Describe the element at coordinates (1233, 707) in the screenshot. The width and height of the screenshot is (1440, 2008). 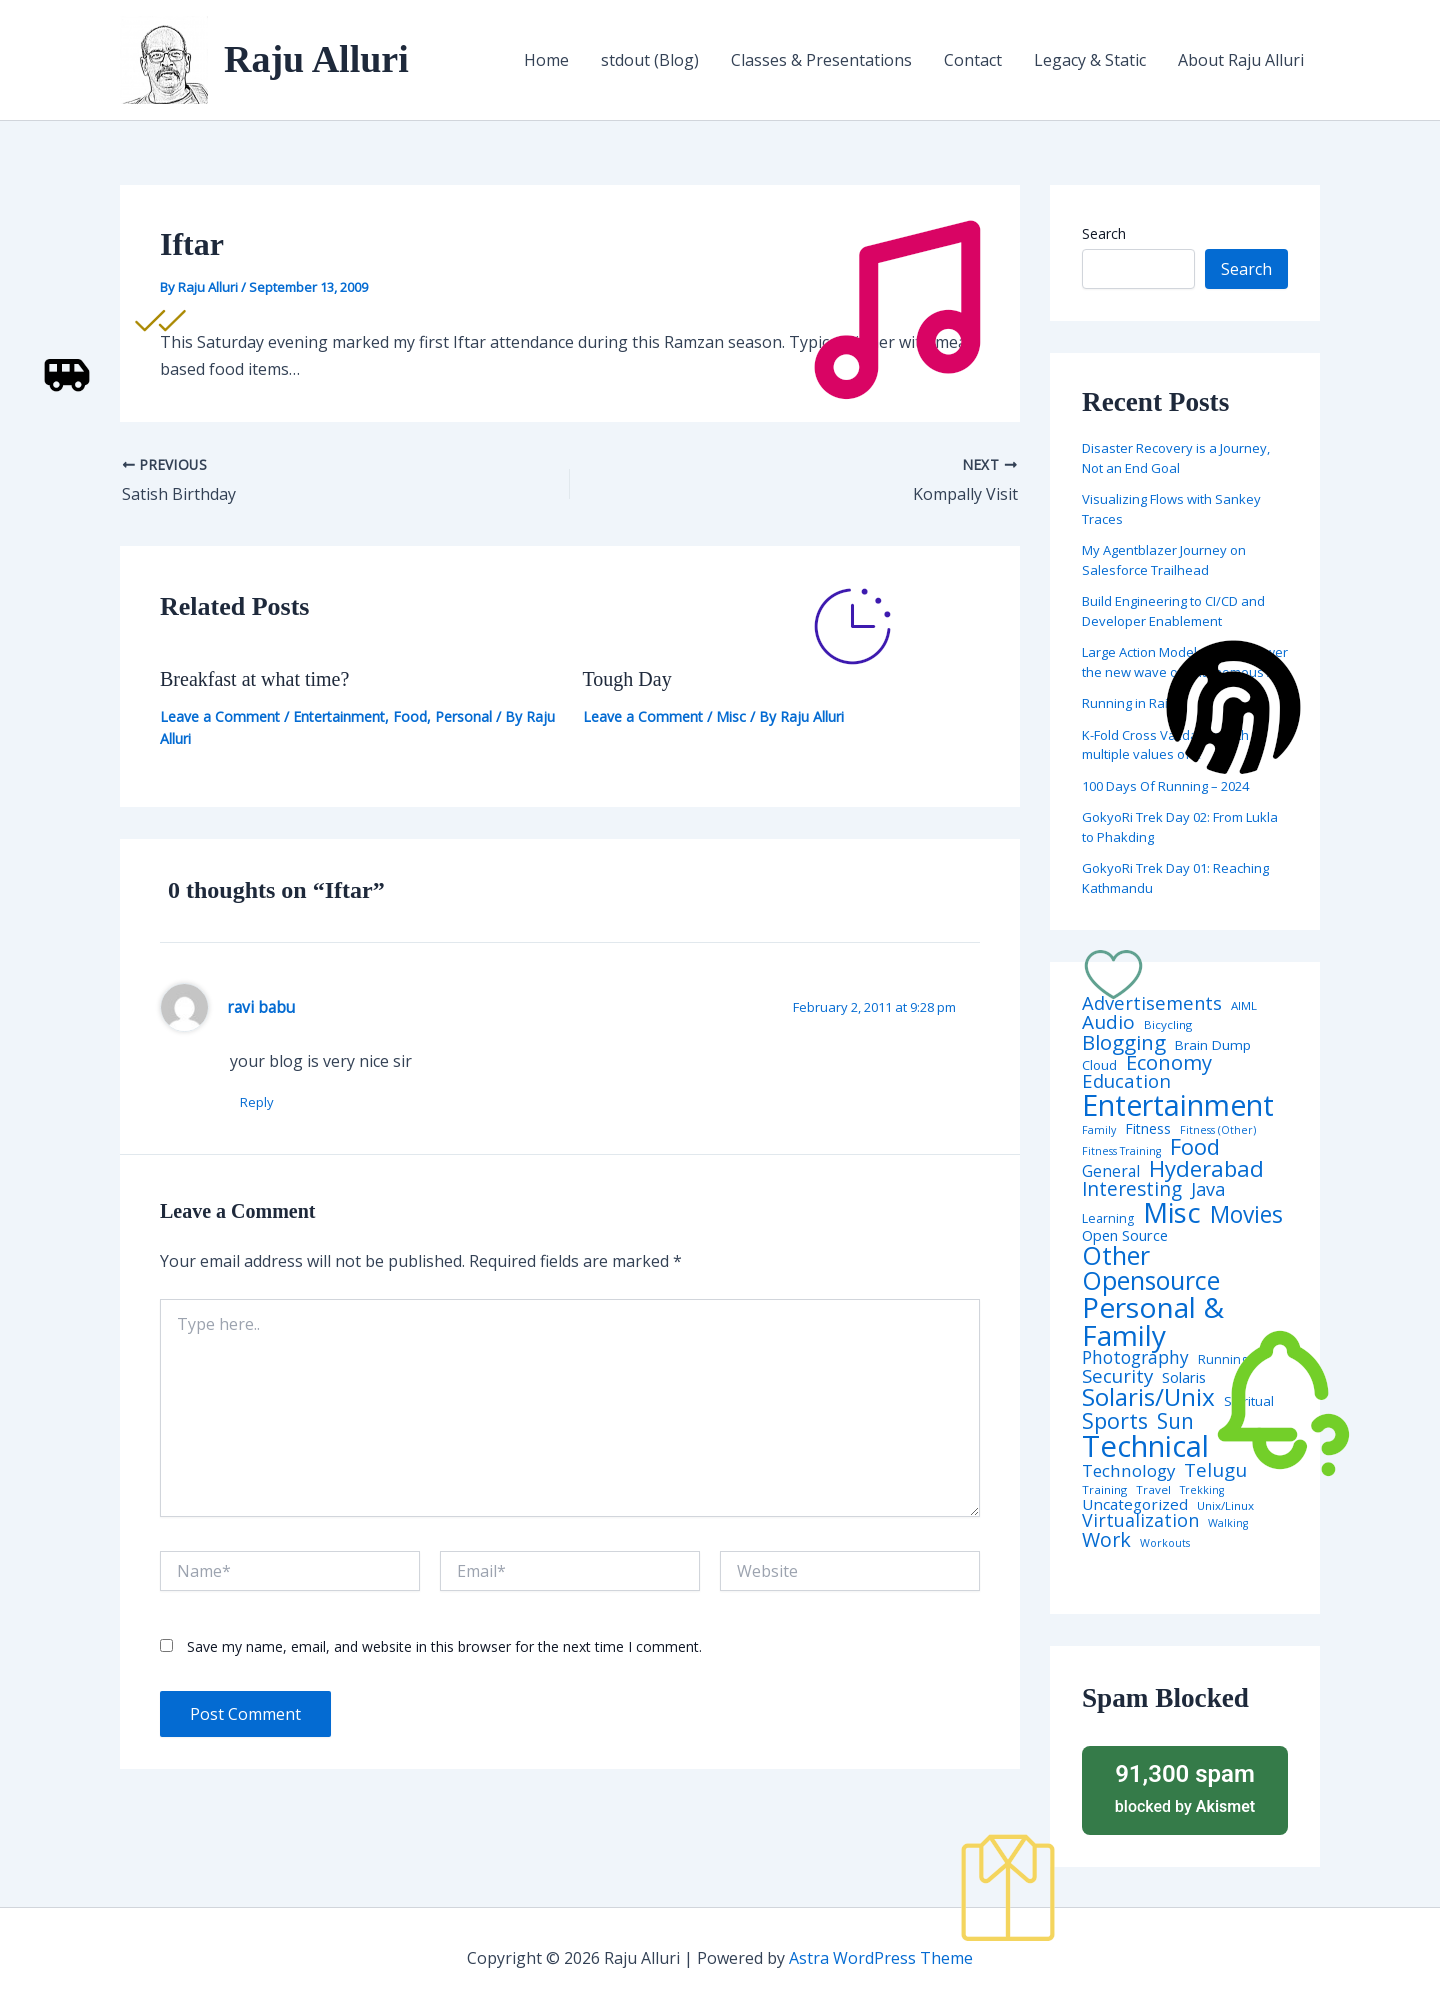
I see `authenticate with fingerprint` at that location.